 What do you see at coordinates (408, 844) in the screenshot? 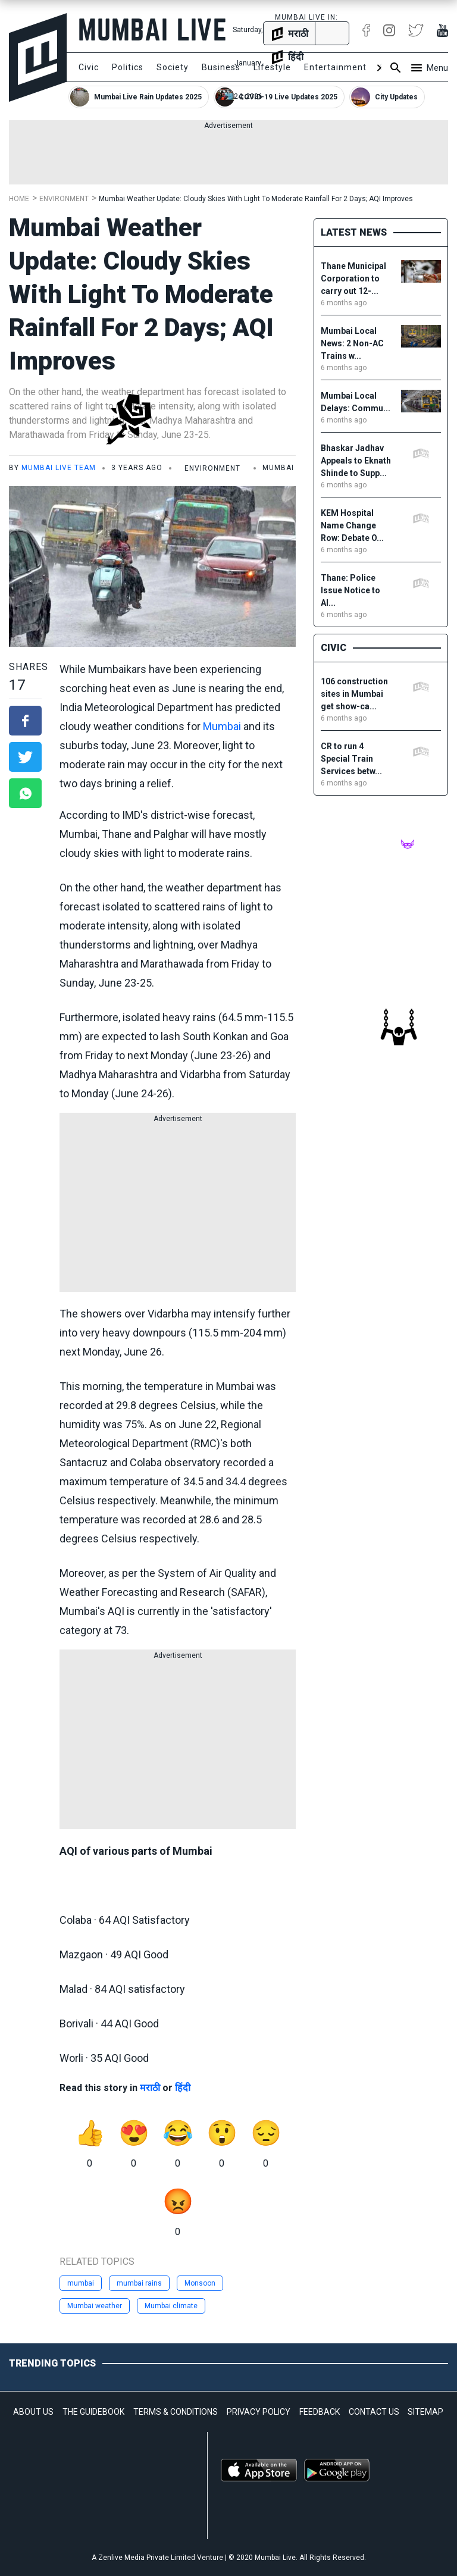
I see `select goblin character or enemy type` at bounding box center [408, 844].